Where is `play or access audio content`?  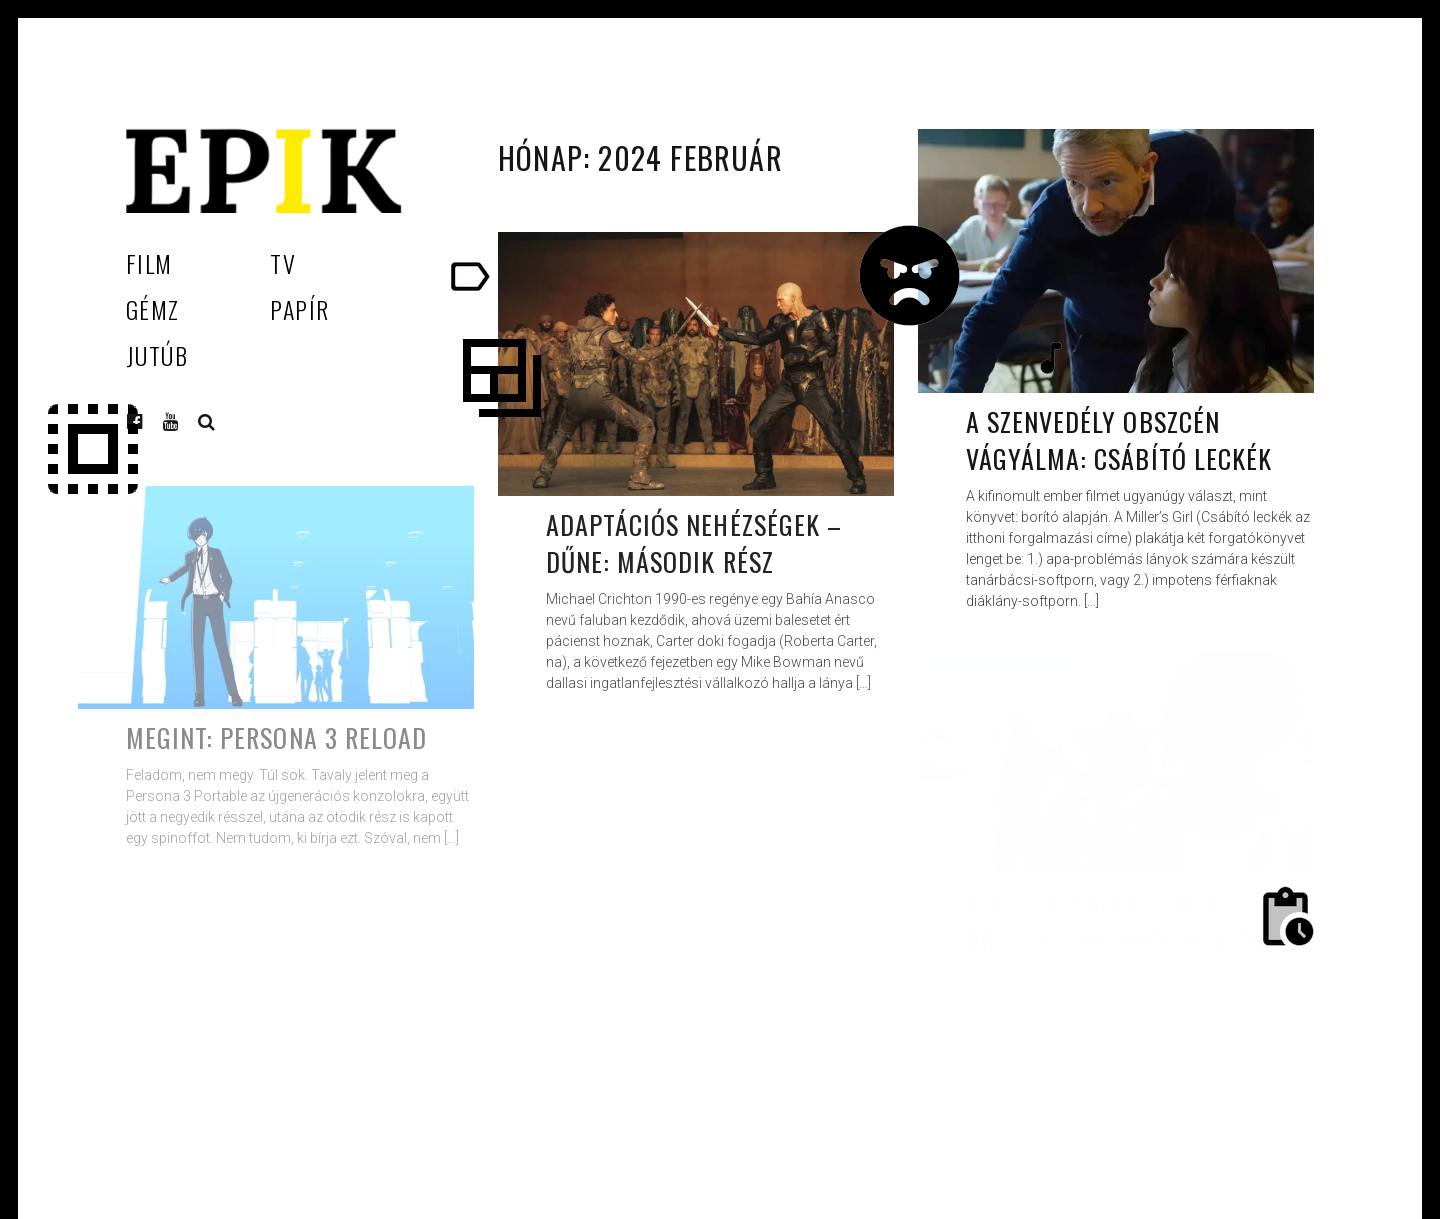 play or access audio content is located at coordinates (1051, 358).